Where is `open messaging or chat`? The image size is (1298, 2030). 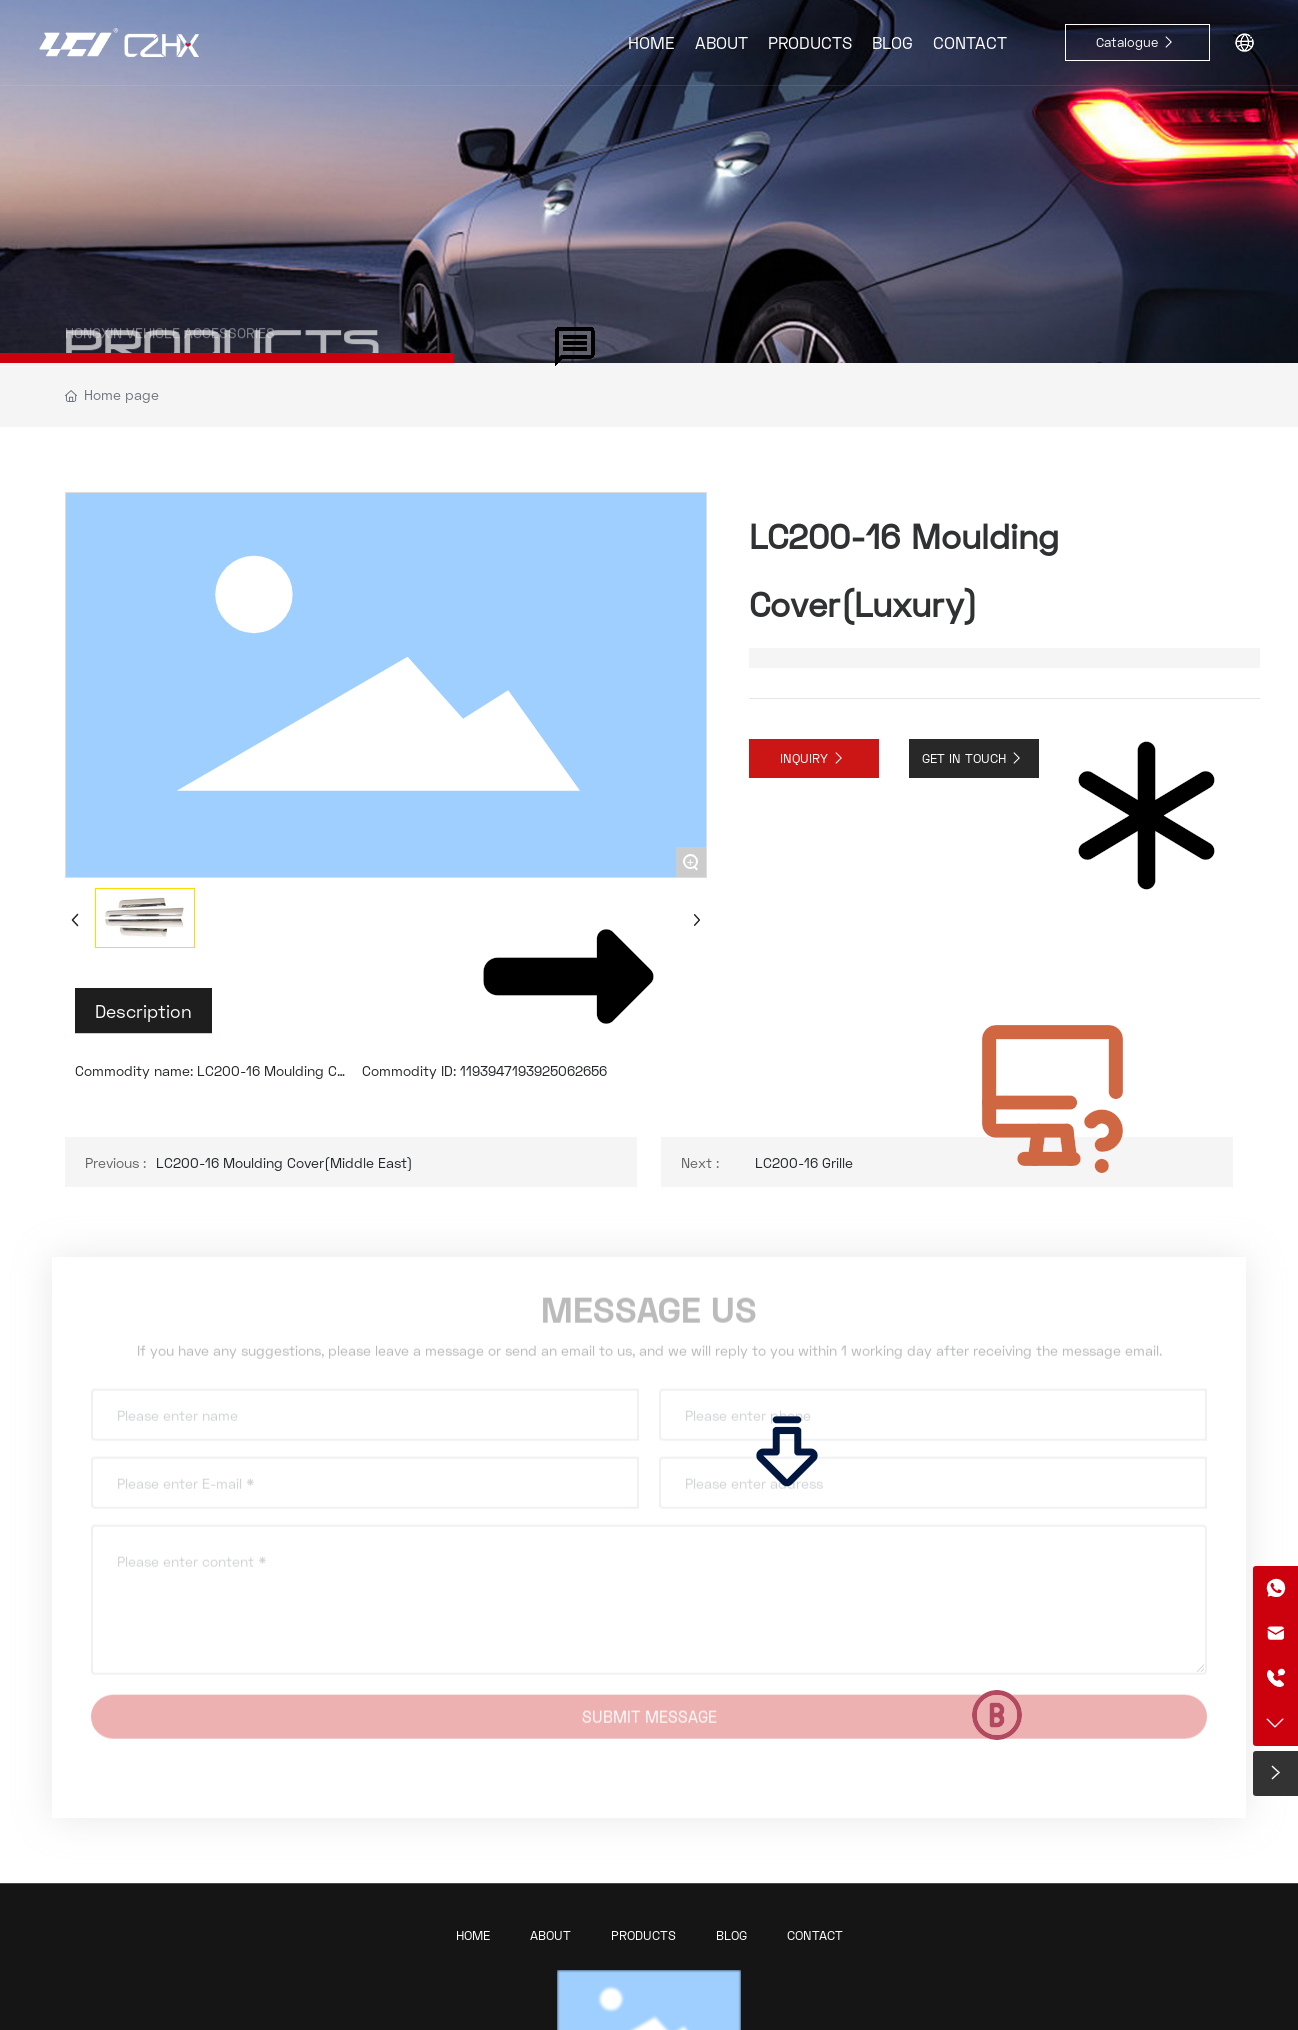 open messaging or chat is located at coordinates (575, 347).